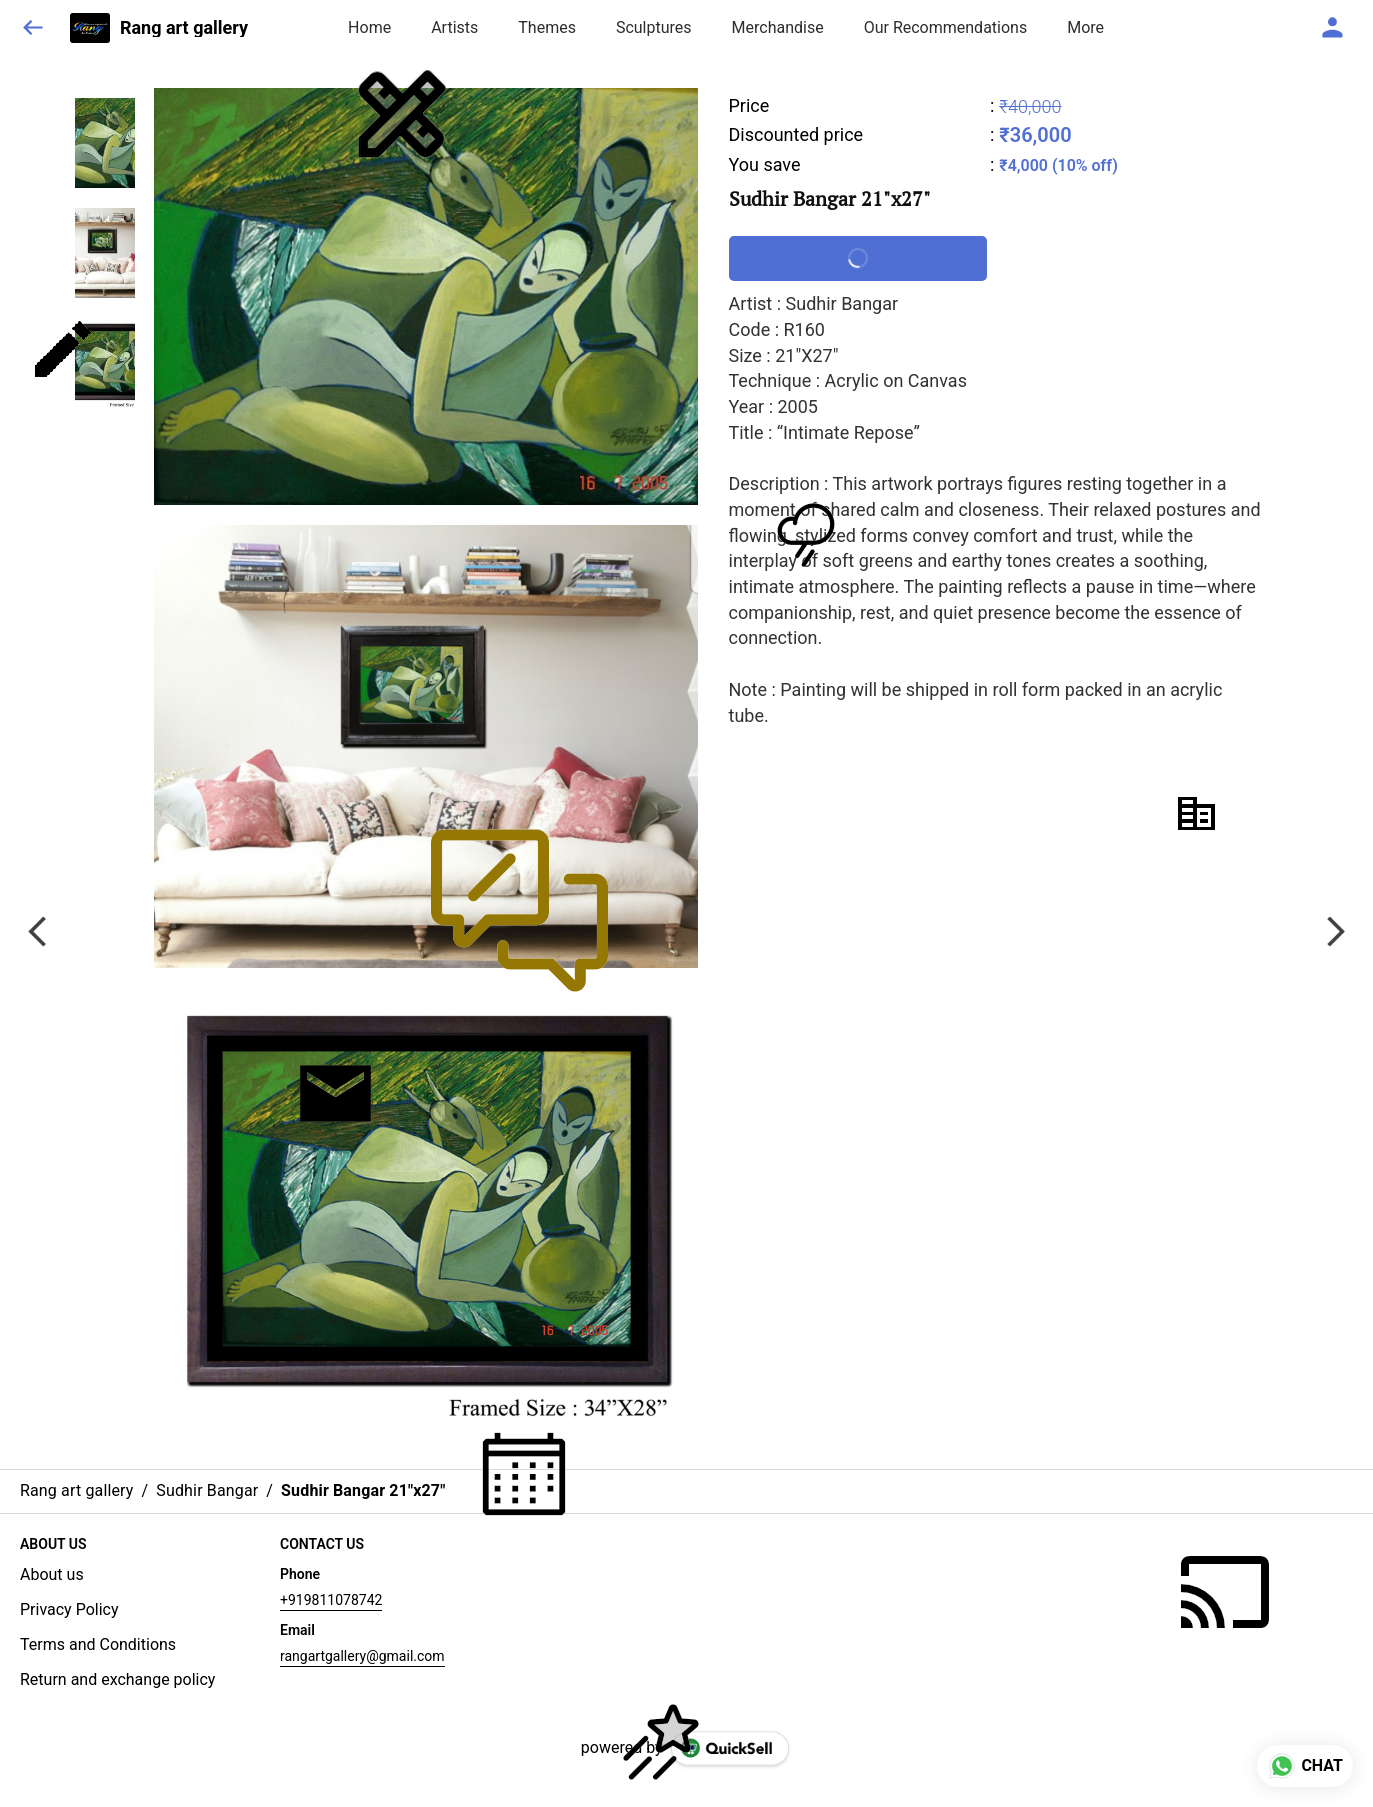  I want to click on view organization or company settings, so click(1196, 813).